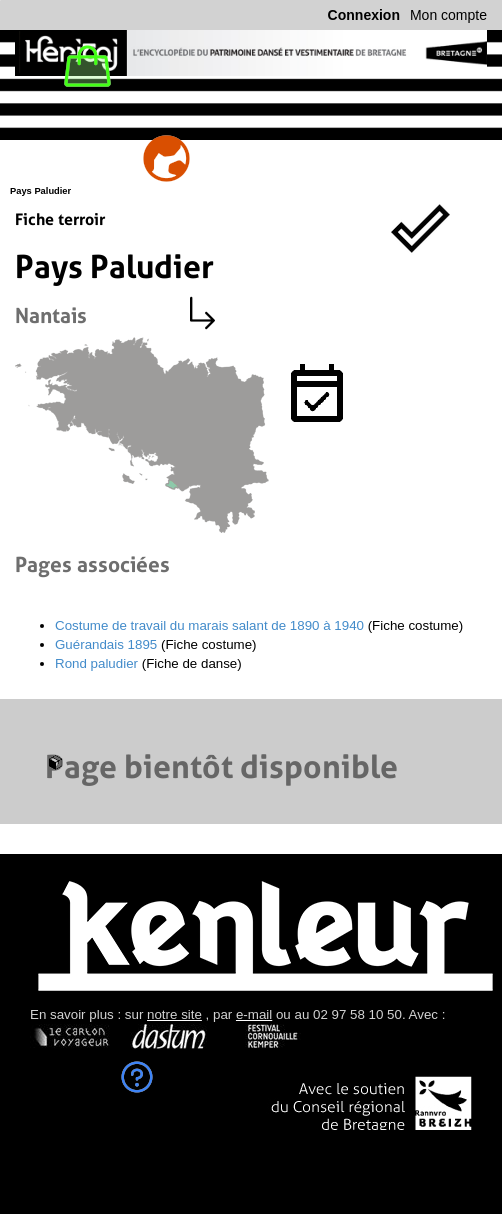 The width and height of the screenshot is (502, 1214). I want to click on task completed successfully, so click(420, 228).